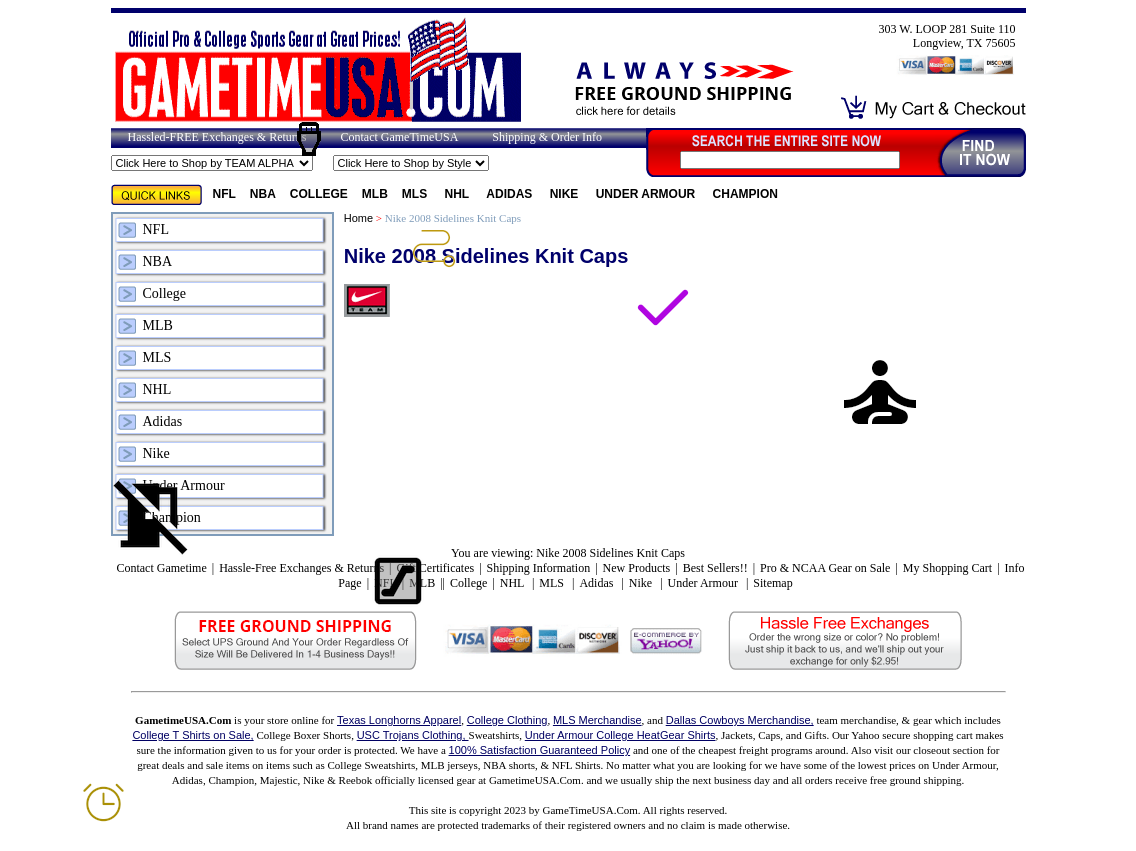  Describe the element at coordinates (152, 515) in the screenshot. I see `meeting room unavailable or closed` at that location.